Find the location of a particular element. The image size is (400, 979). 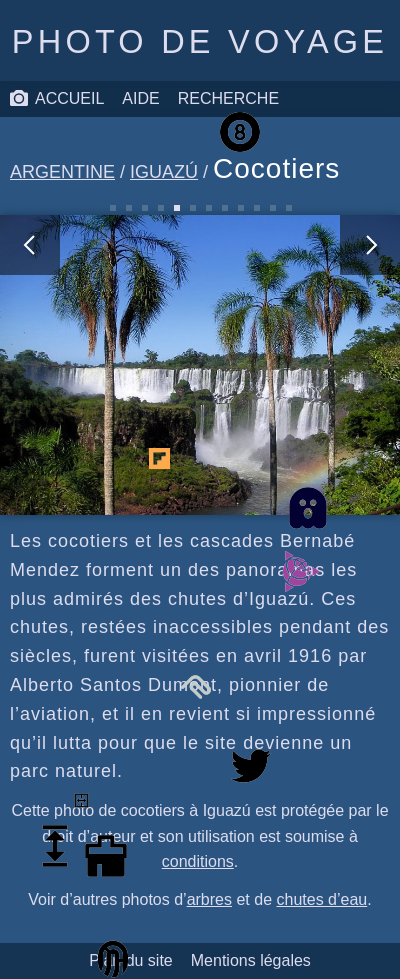

trimble company logo is located at coordinates (301, 571).